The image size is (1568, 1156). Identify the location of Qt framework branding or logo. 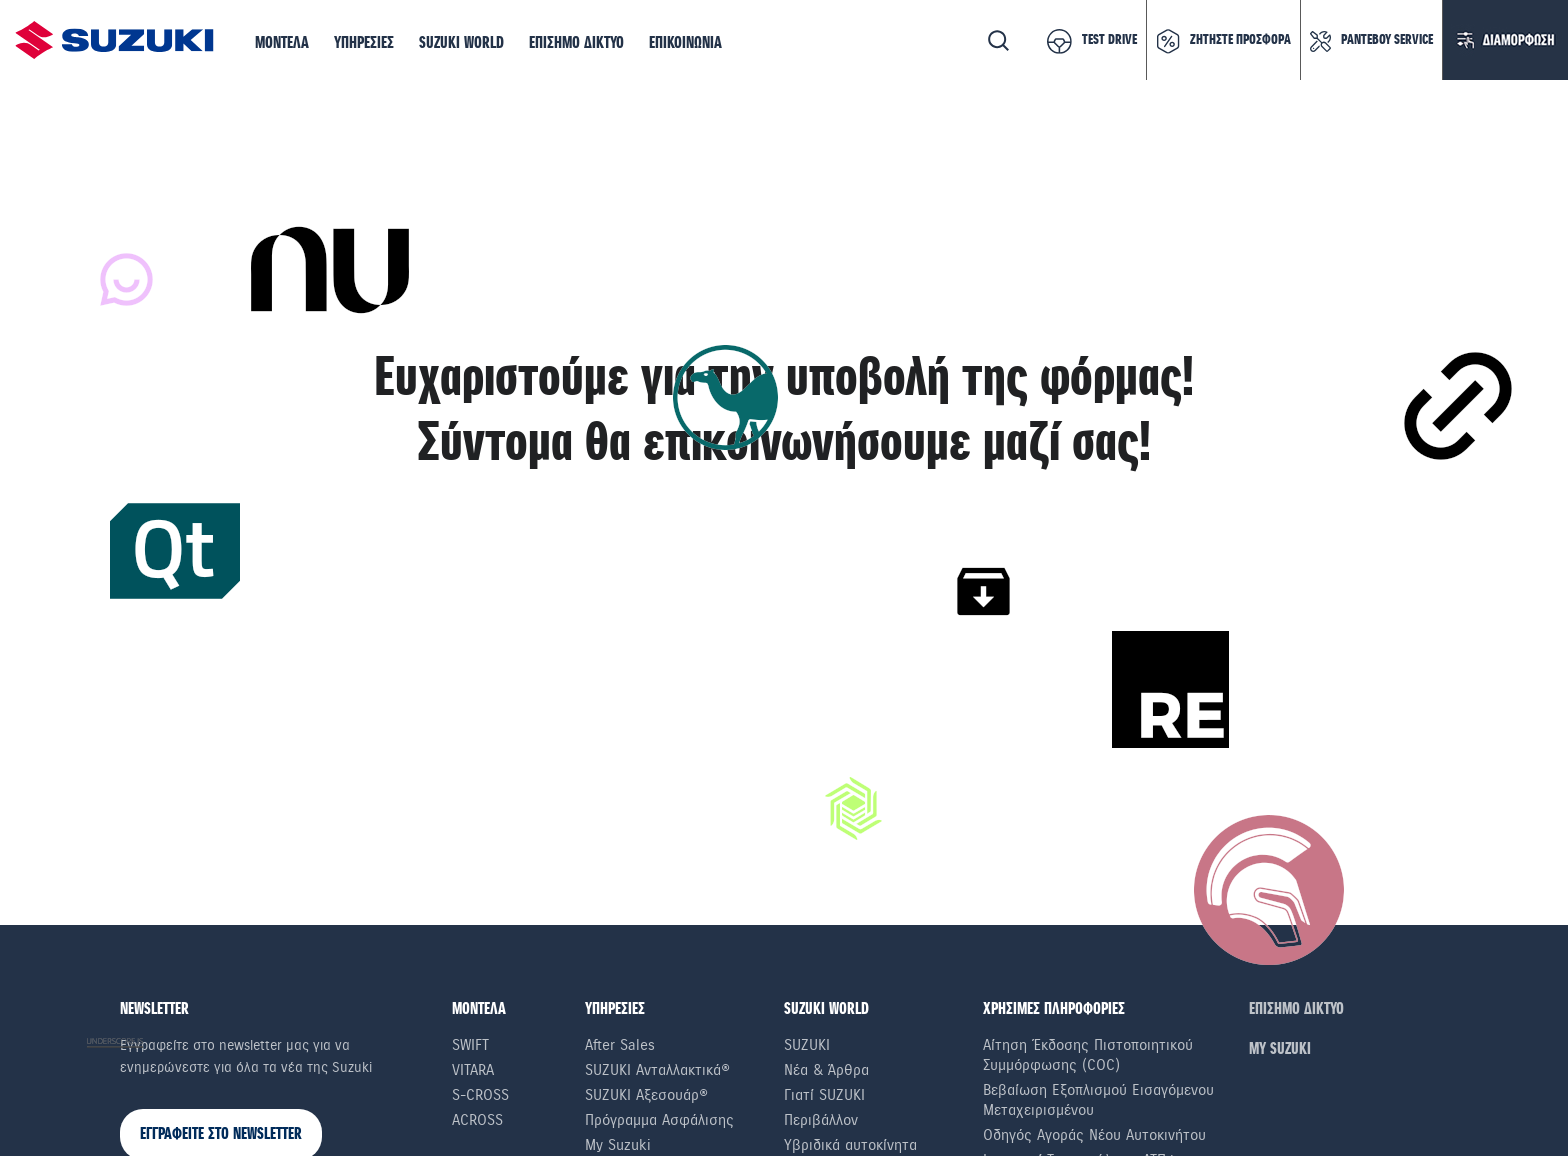
(175, 551).